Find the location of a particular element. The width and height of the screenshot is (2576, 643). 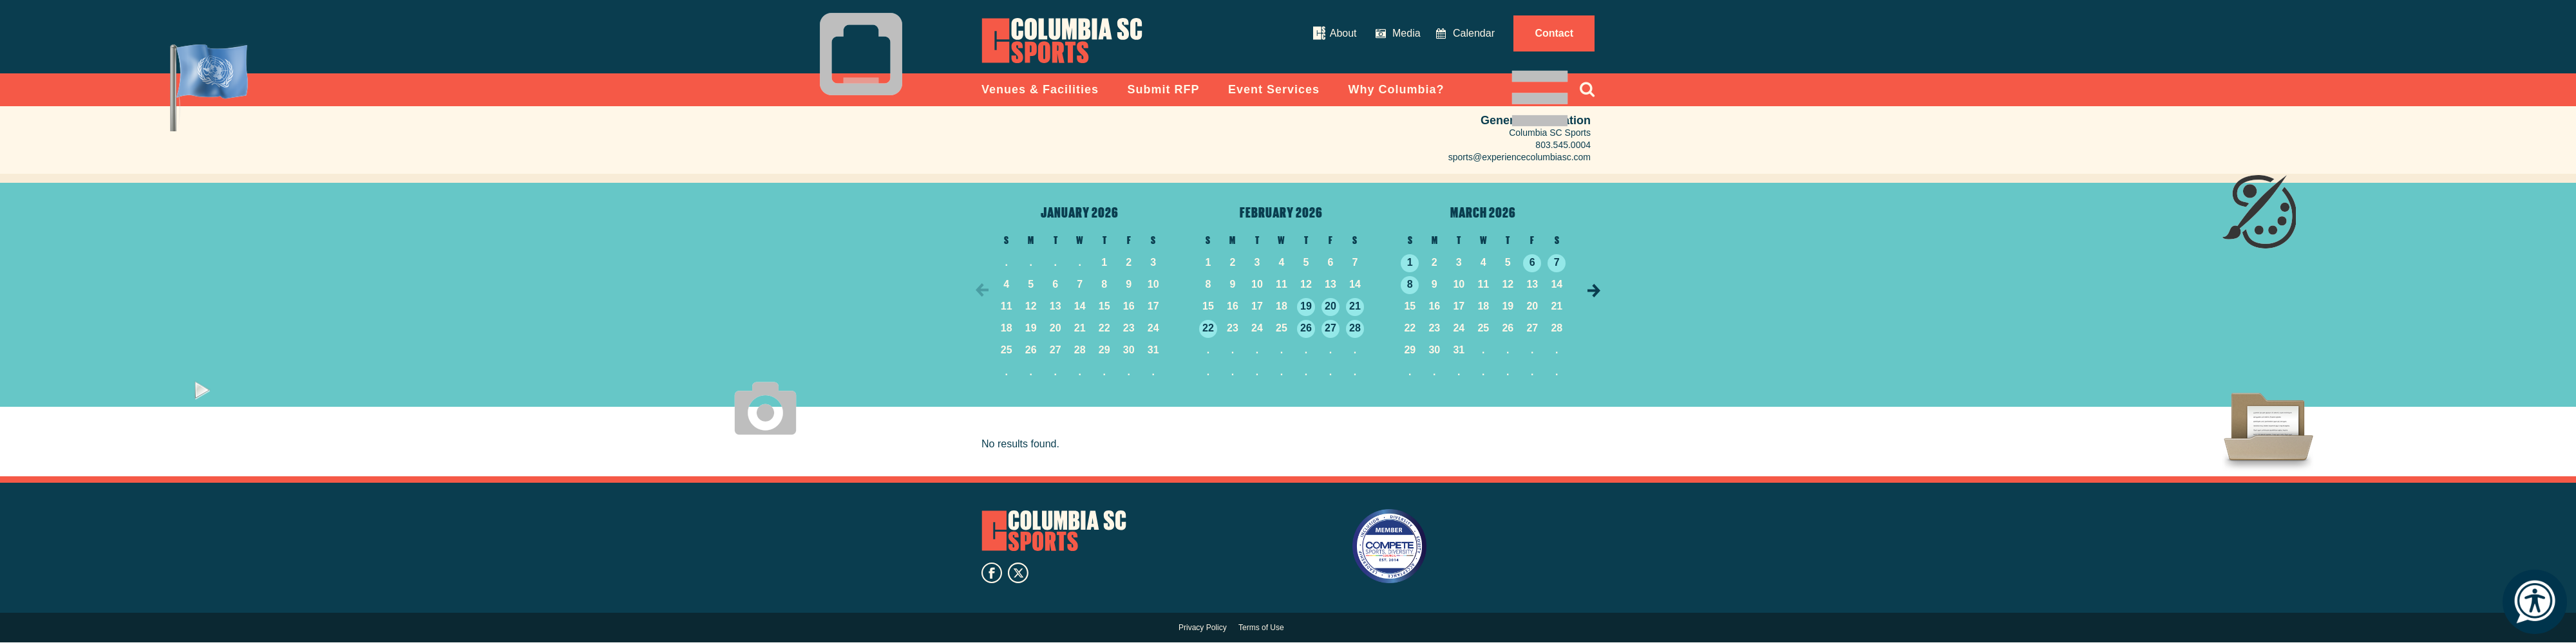

open an existing document or file is located at coordinates (2268, 431).